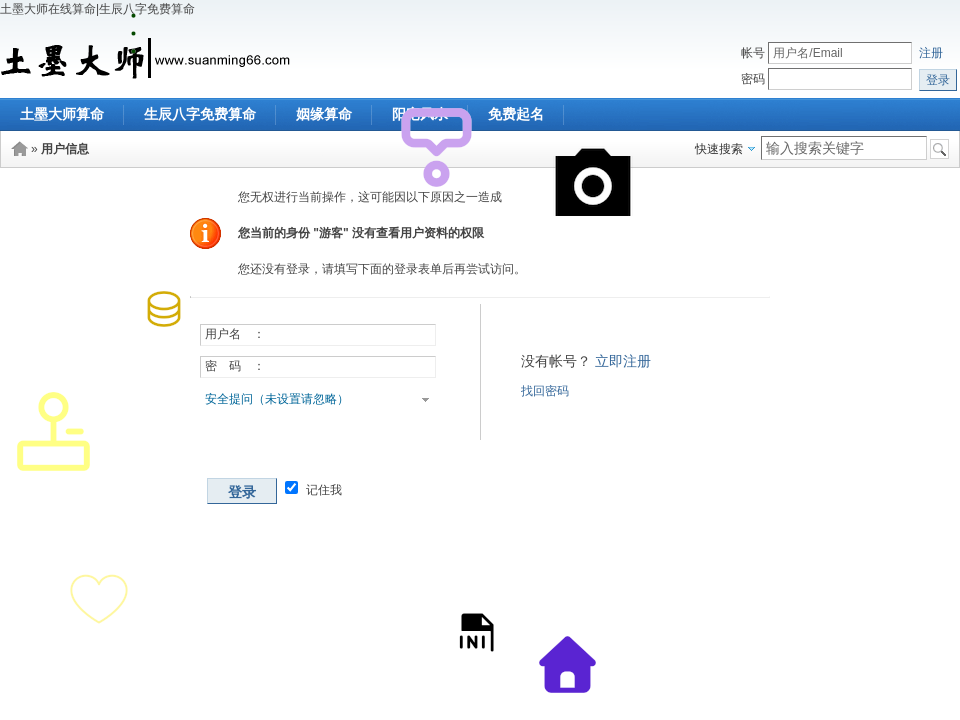  I want to click on take a photo, so click(593, 186).